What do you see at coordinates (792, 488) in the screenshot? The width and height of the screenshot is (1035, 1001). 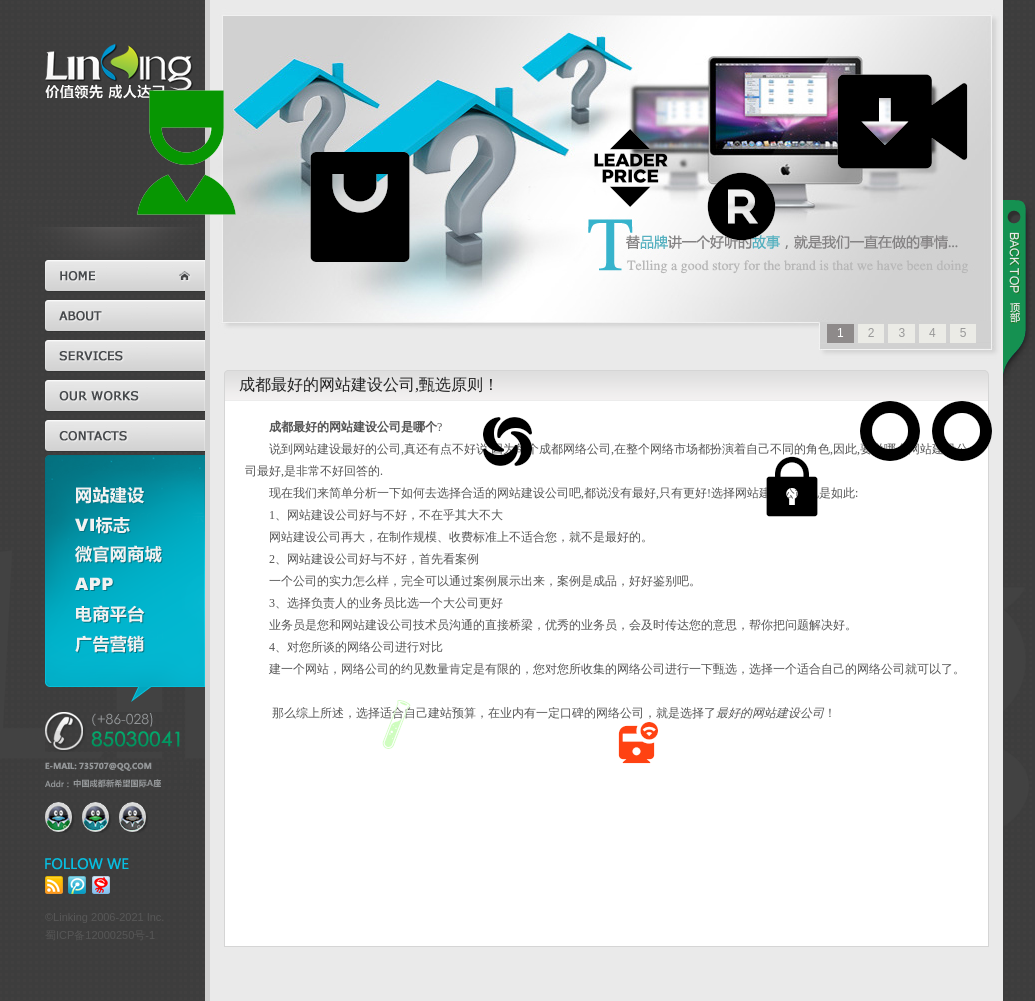 I see `indicates a locked or secured item` at bounding box center [792, 488].